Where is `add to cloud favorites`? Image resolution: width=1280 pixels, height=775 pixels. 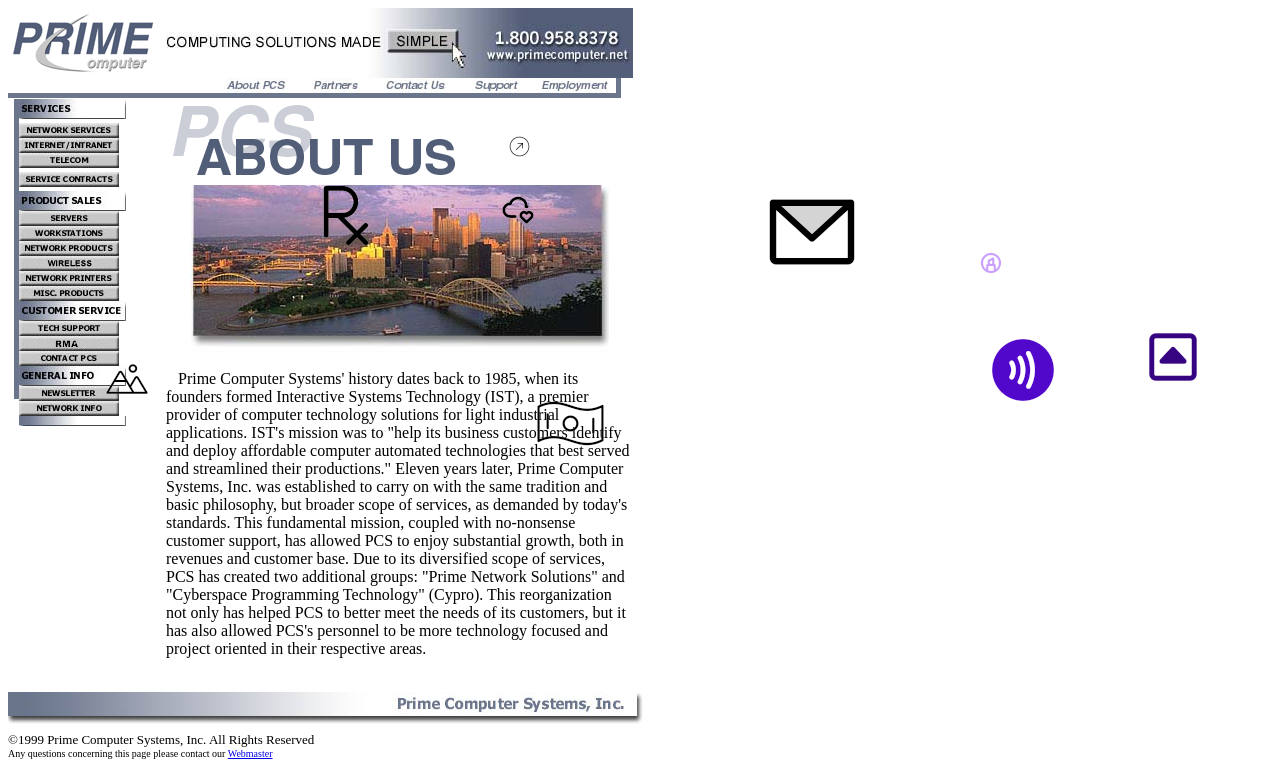 add to cloud favorites is located at coordinates (518, 208).